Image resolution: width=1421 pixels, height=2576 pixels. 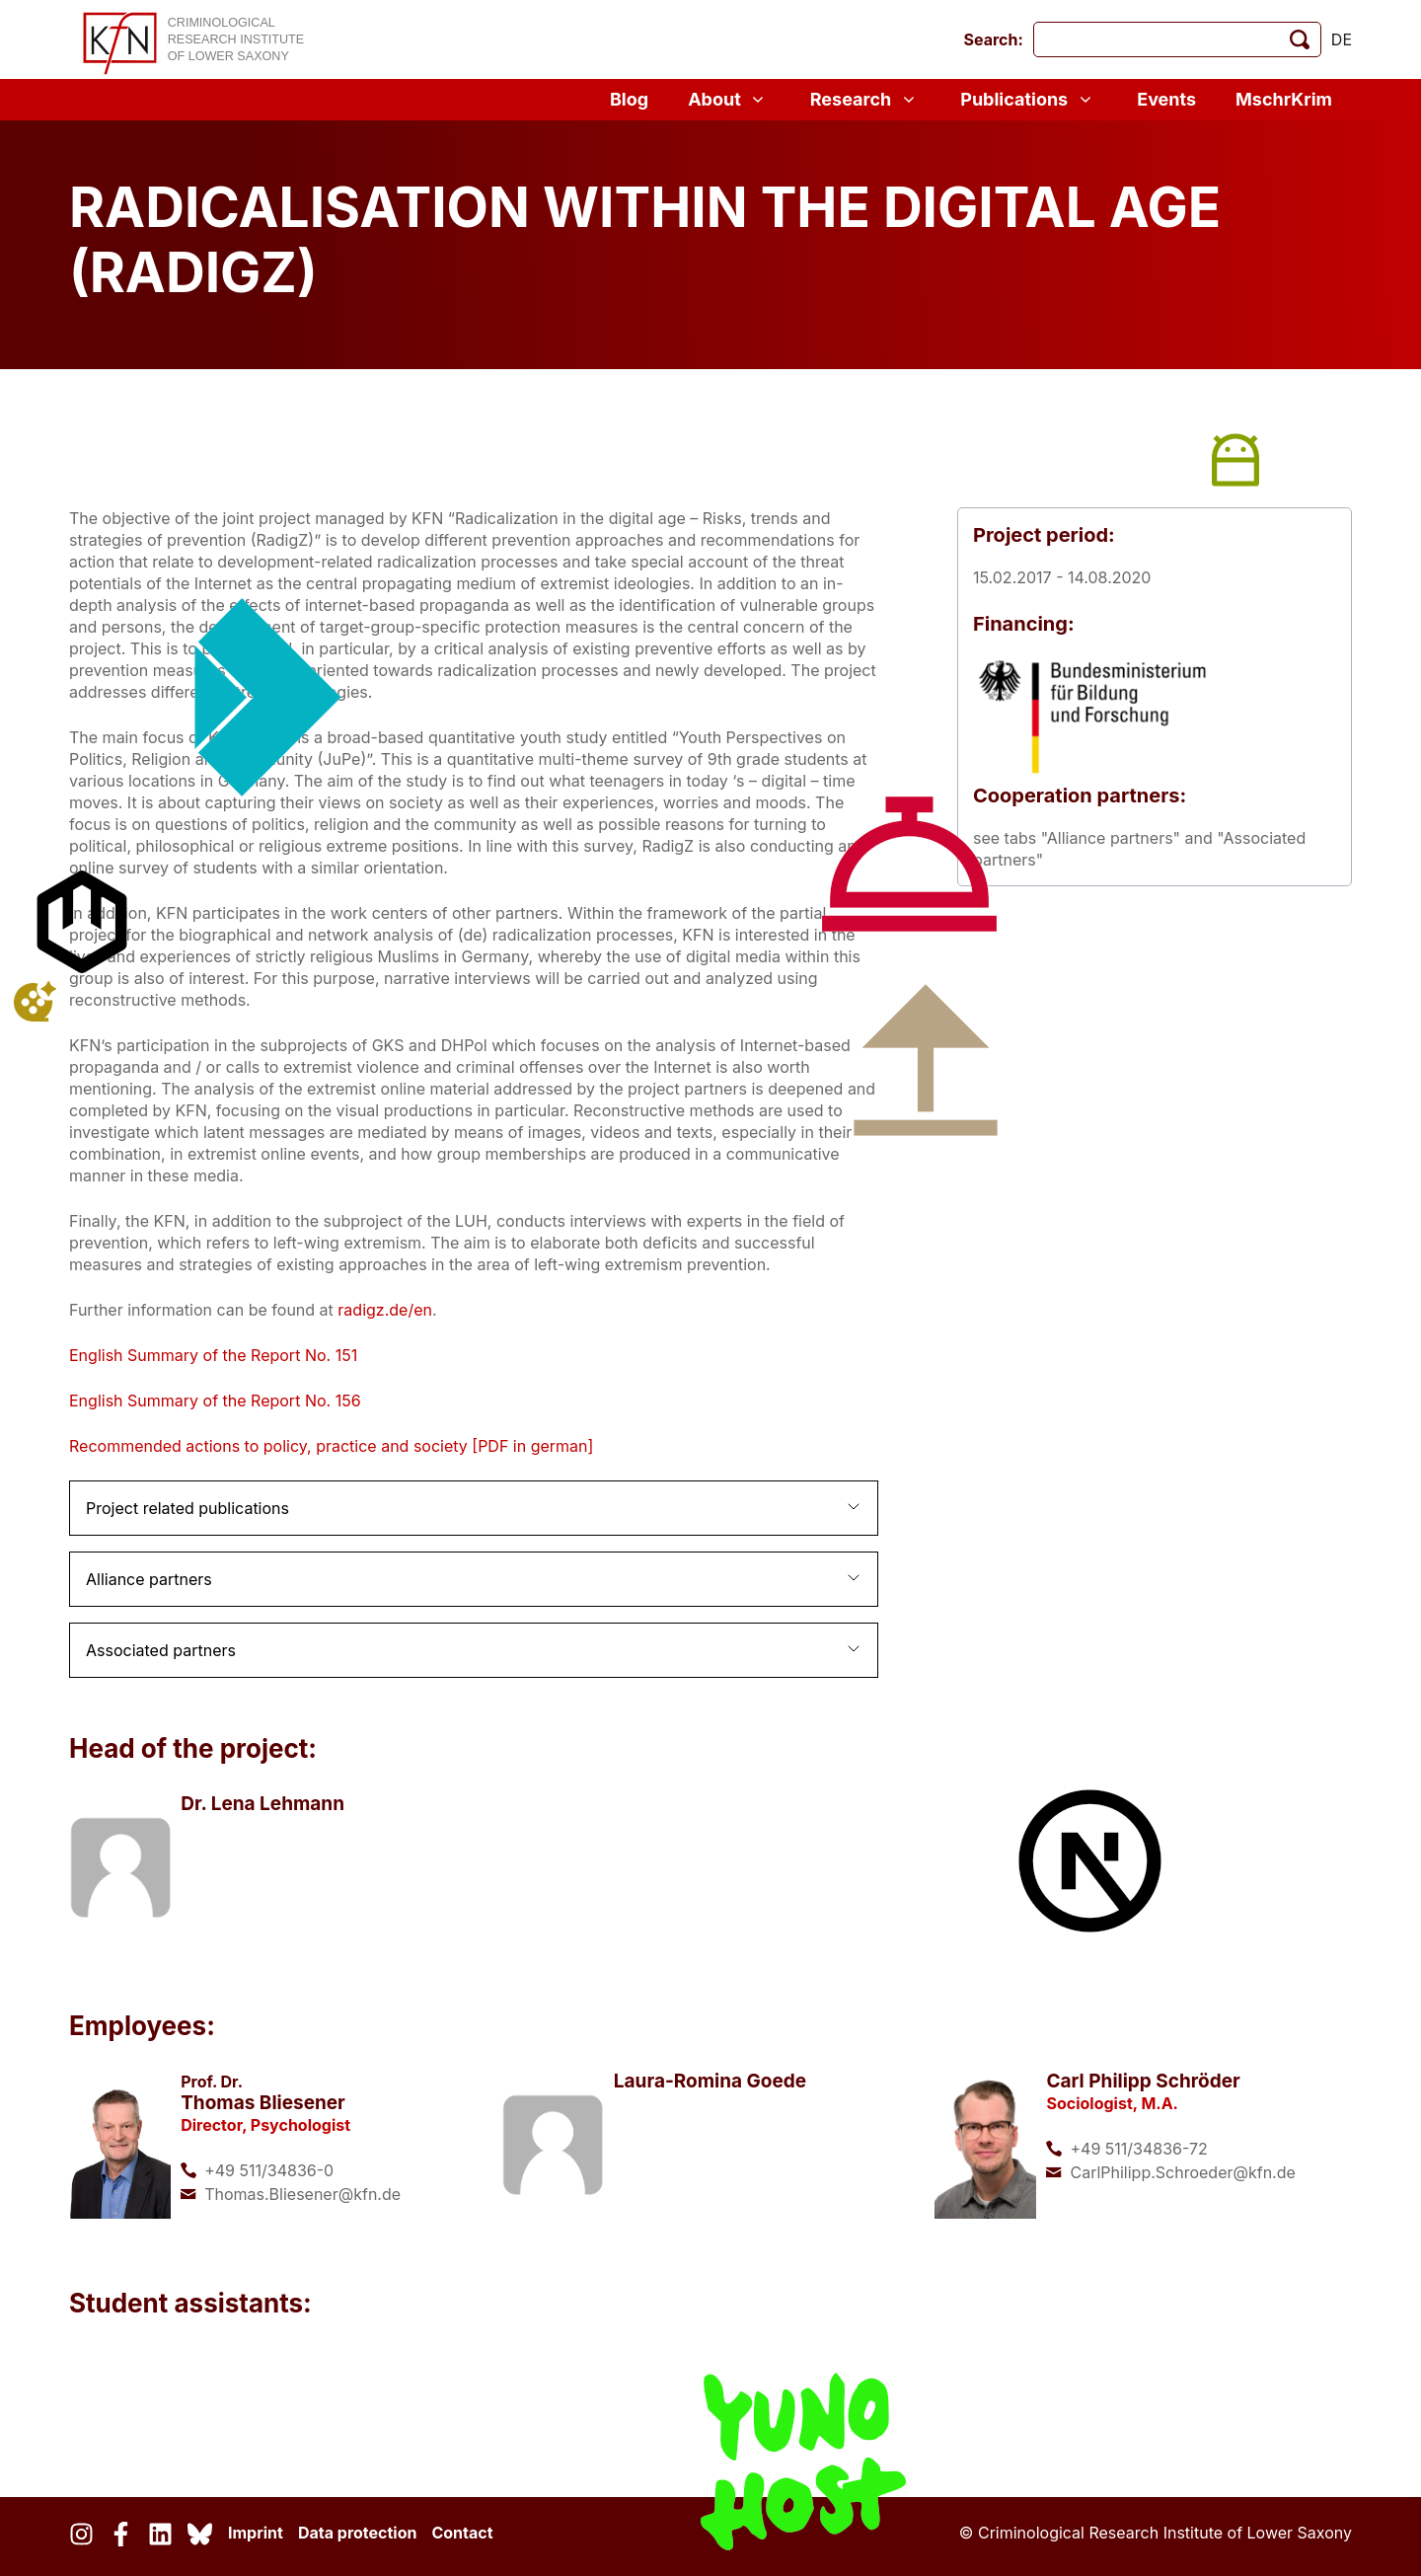 What do you see at coordinates (1235, 460) in the screenshot?
I see `android operating system logo` at bounding box center [1235, 460].